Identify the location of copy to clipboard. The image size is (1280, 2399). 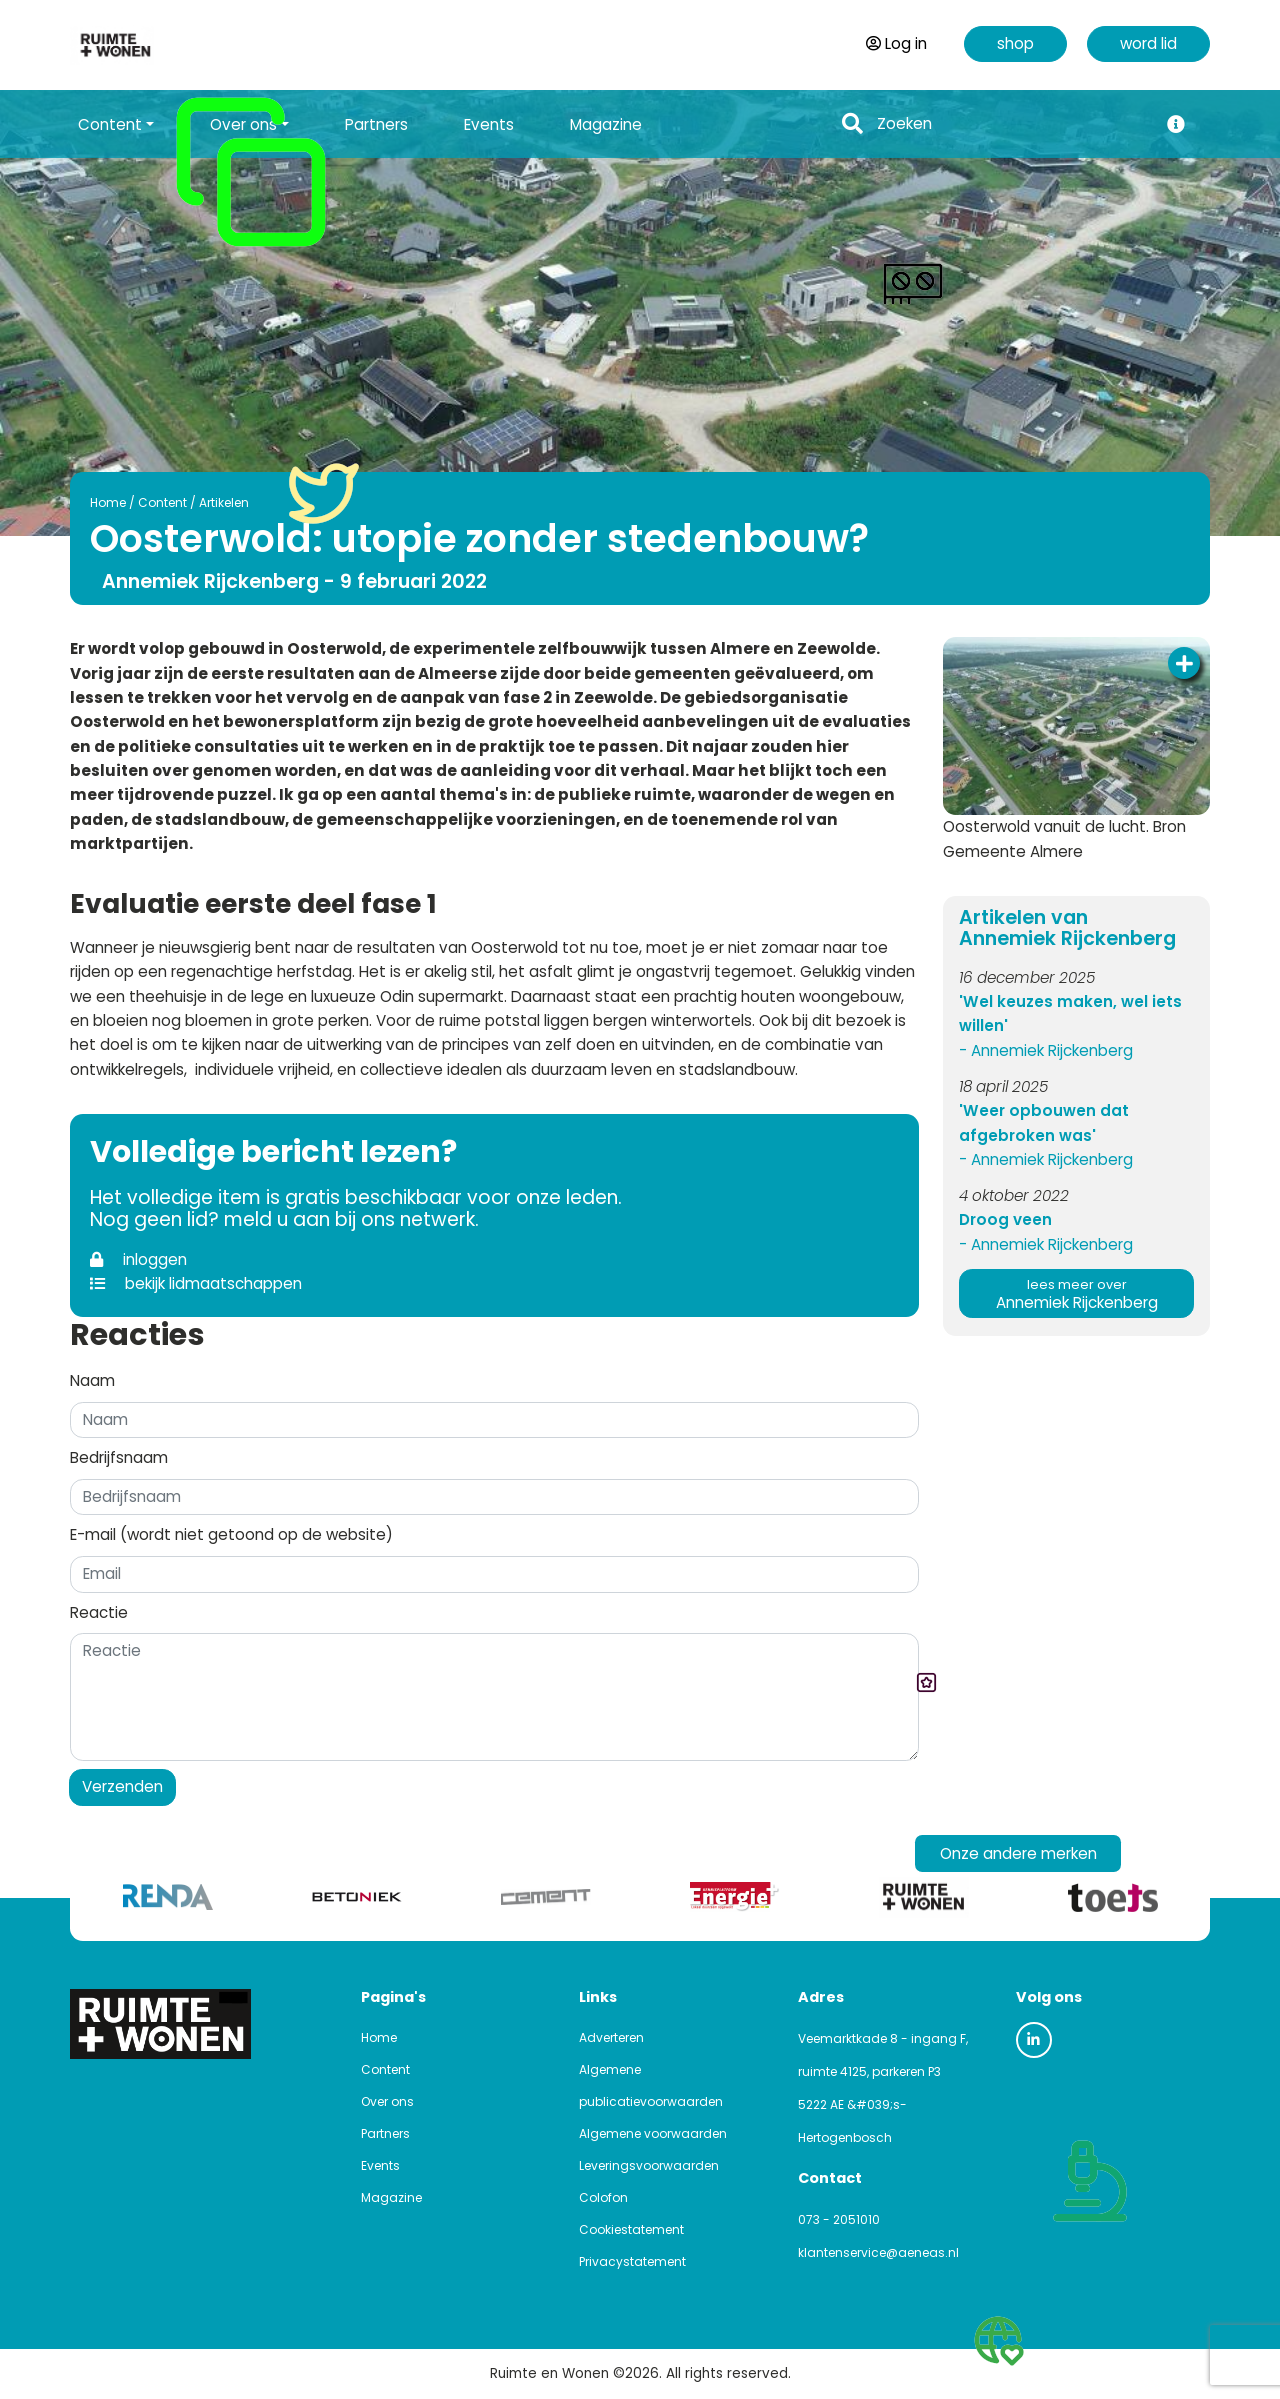
(251, 172).